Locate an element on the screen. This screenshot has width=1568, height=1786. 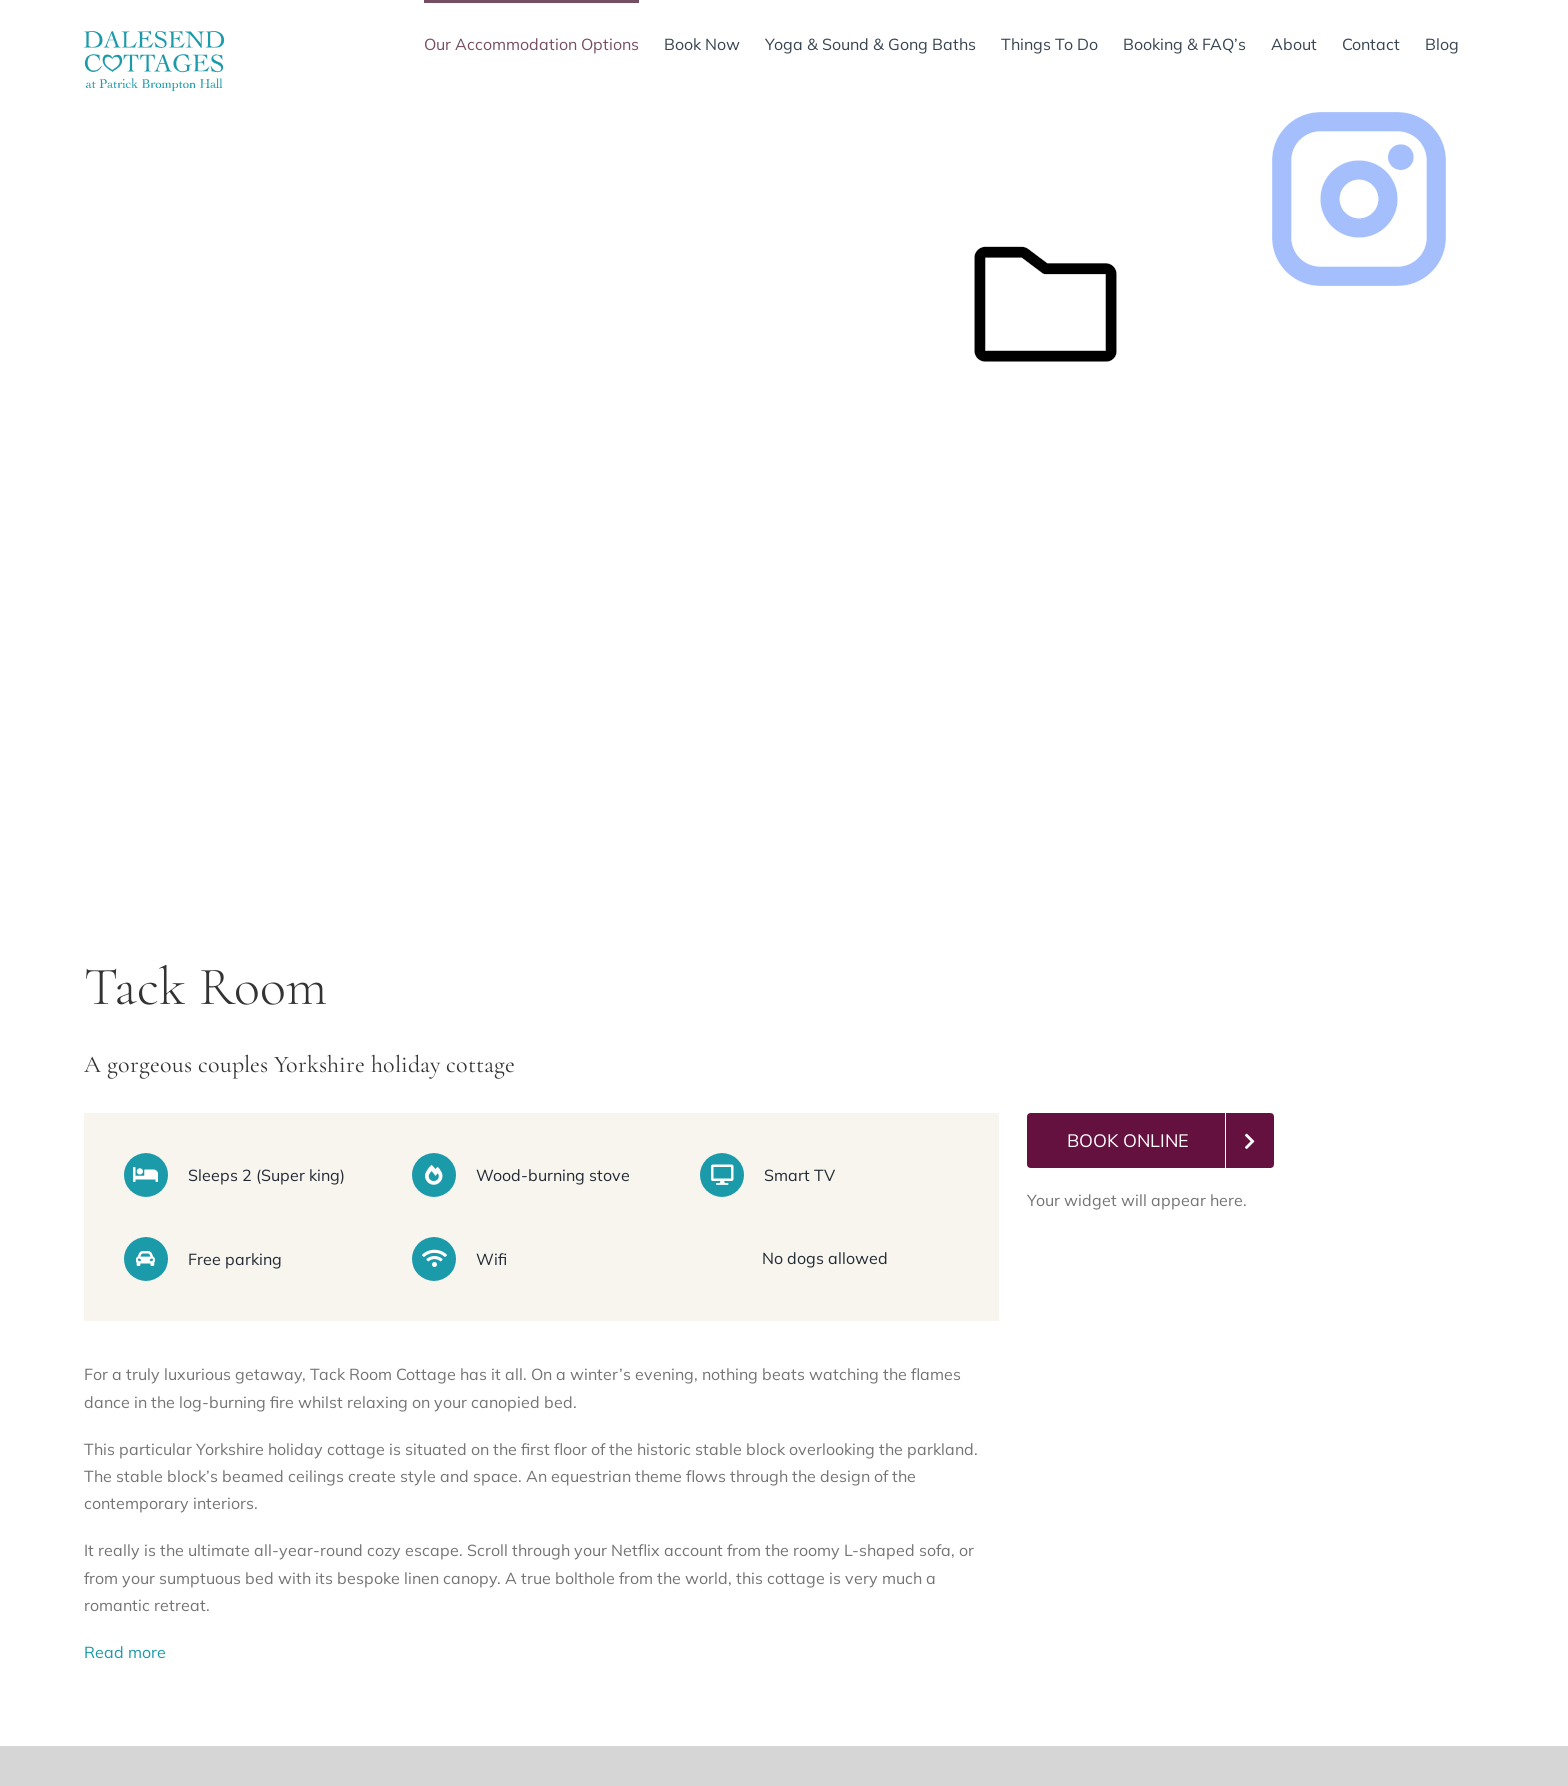
open Instagram app is located at coordinates (1359, 199).